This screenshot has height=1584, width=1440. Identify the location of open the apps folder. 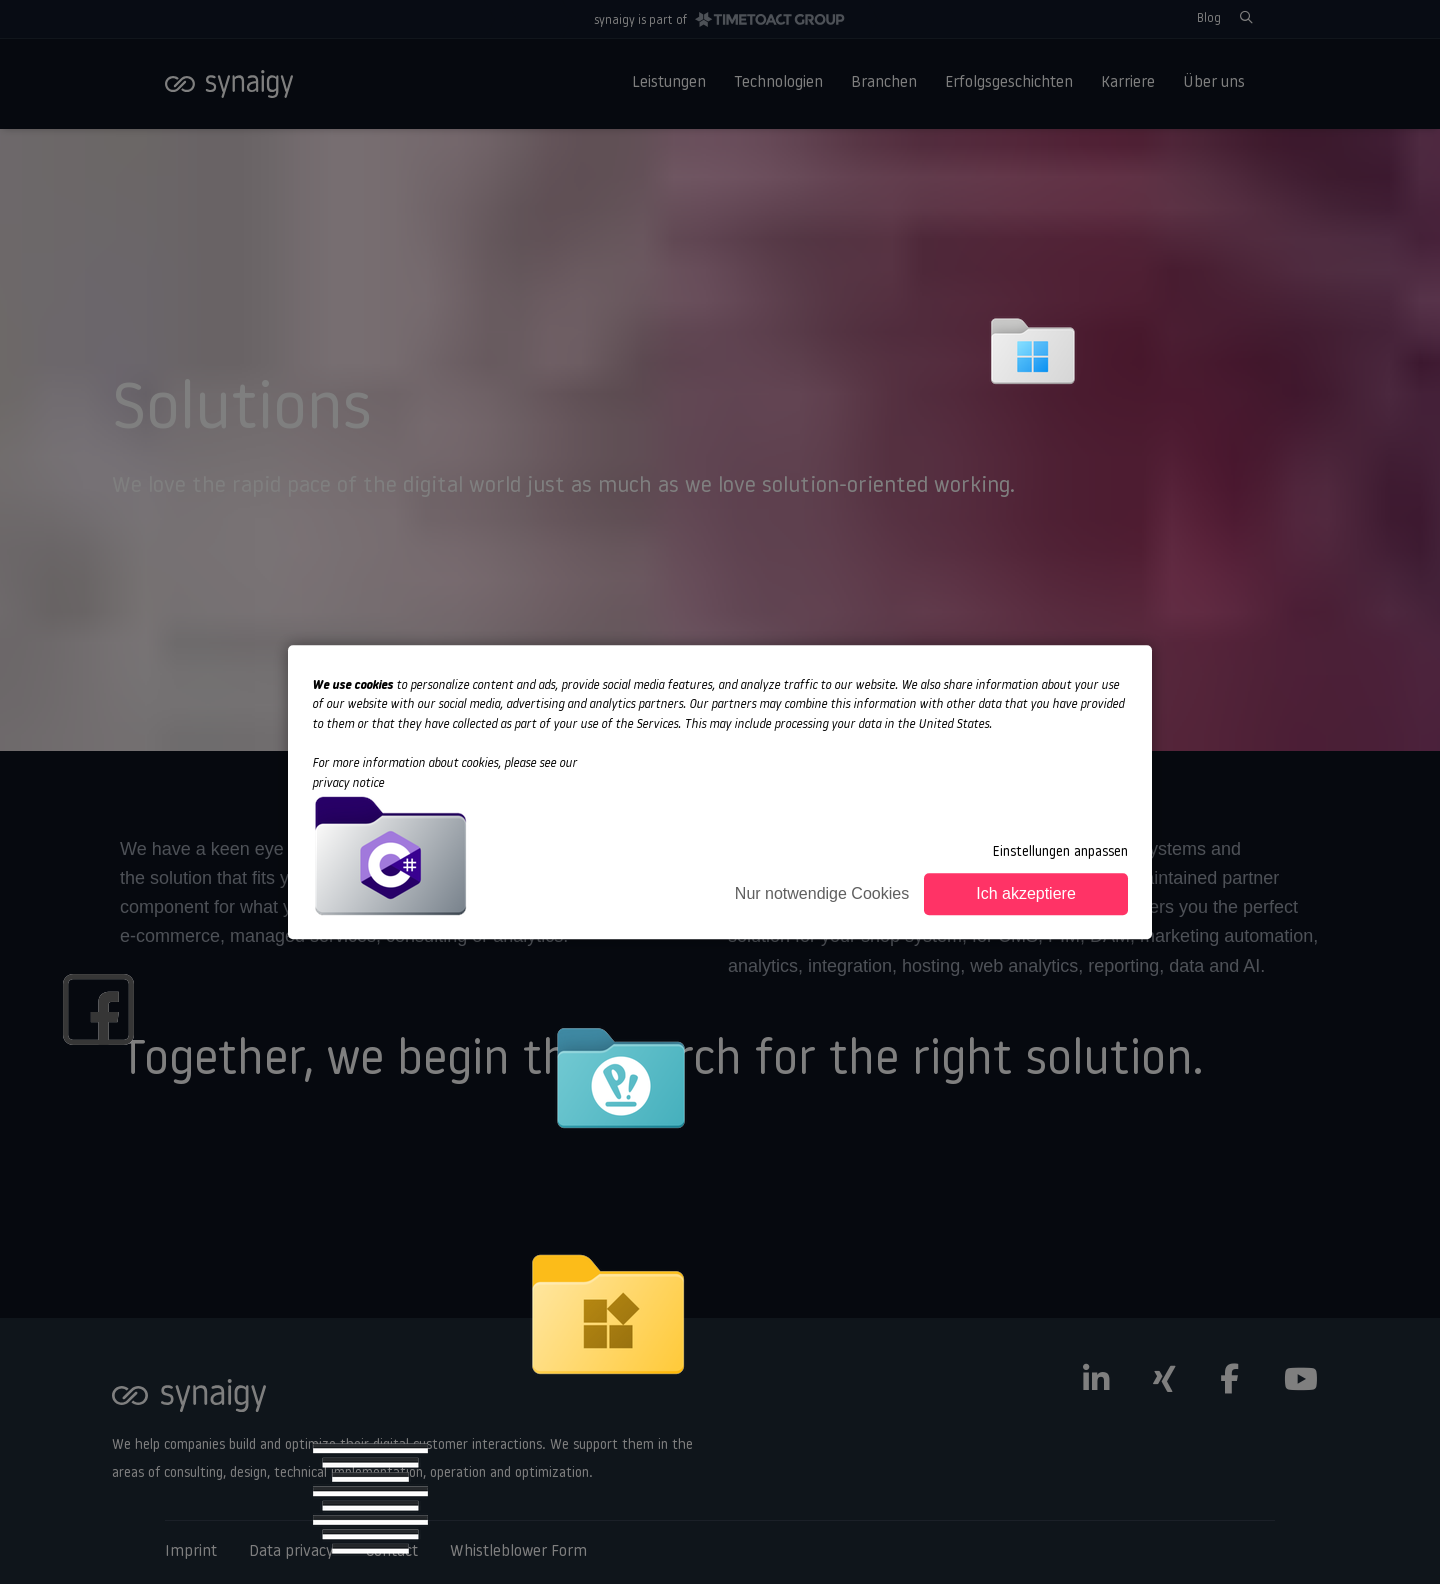
(607, 1318).